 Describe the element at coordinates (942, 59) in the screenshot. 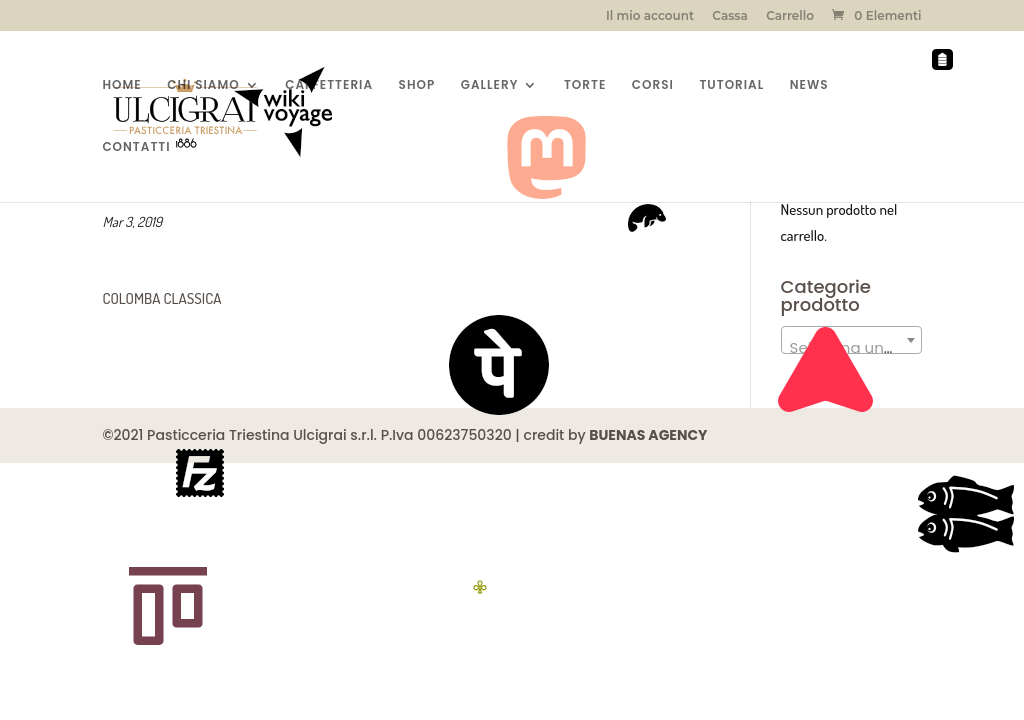

I see `namesilo domain registrar logo` at that location.